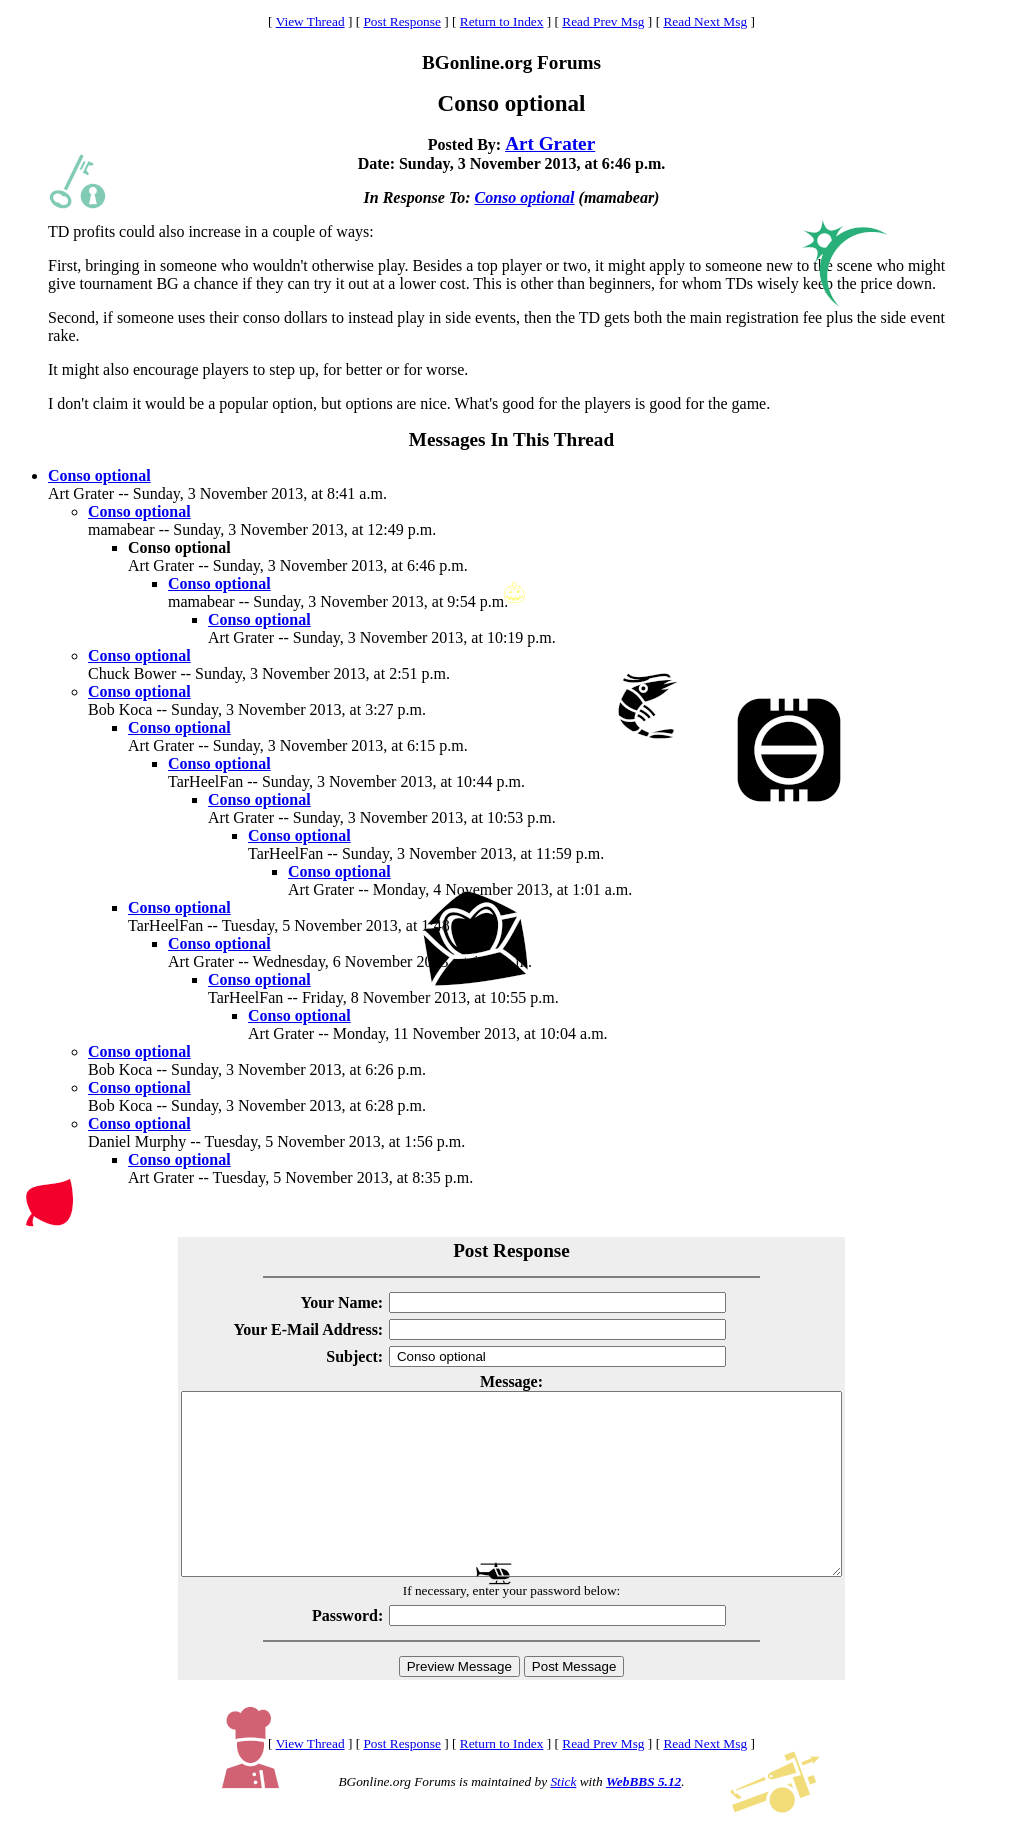 Image resolution: width=1023 pixels, height=1842 pixels. I want to click on lock or unlock a game item, so click(77, 181).